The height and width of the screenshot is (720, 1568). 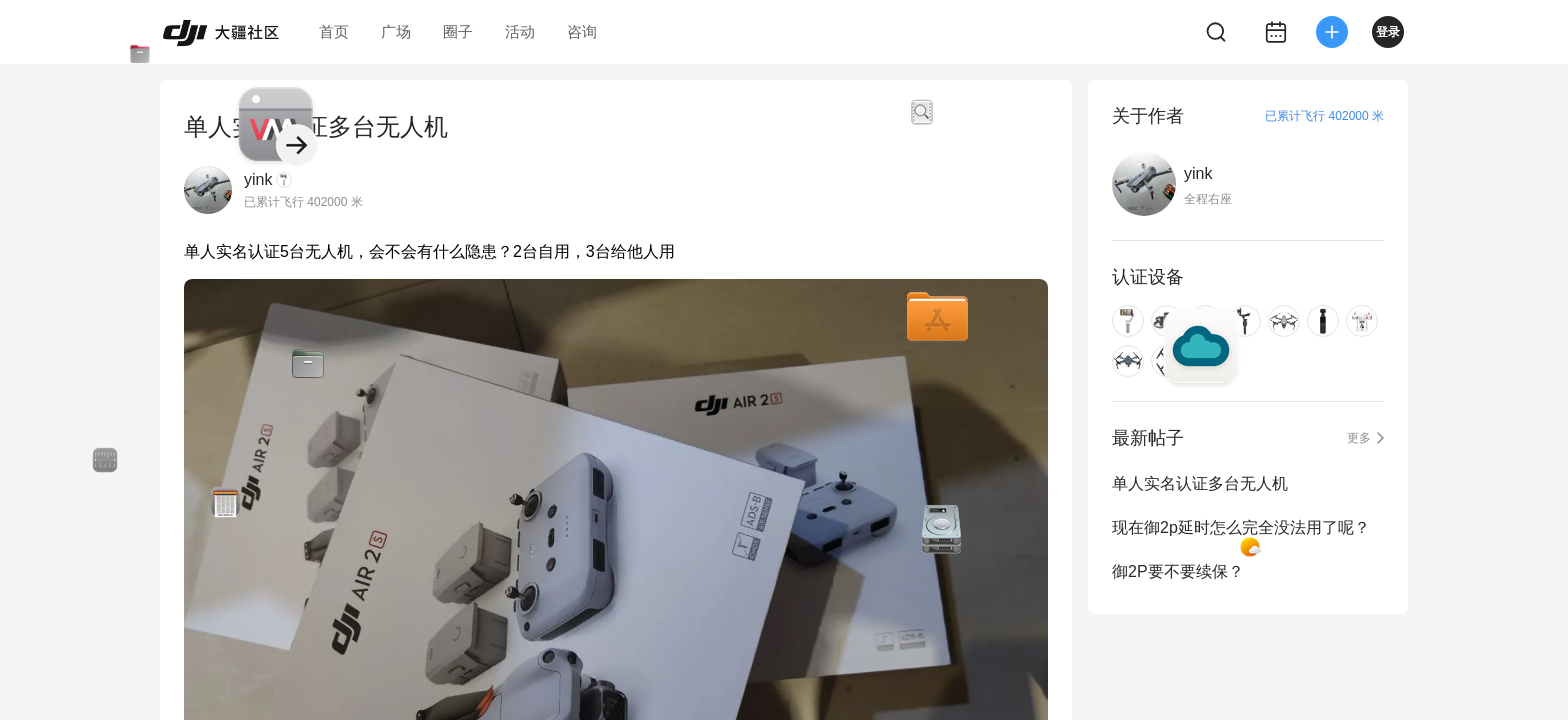 I want to click on launch airvpn application, so click(x=1201, y=346).